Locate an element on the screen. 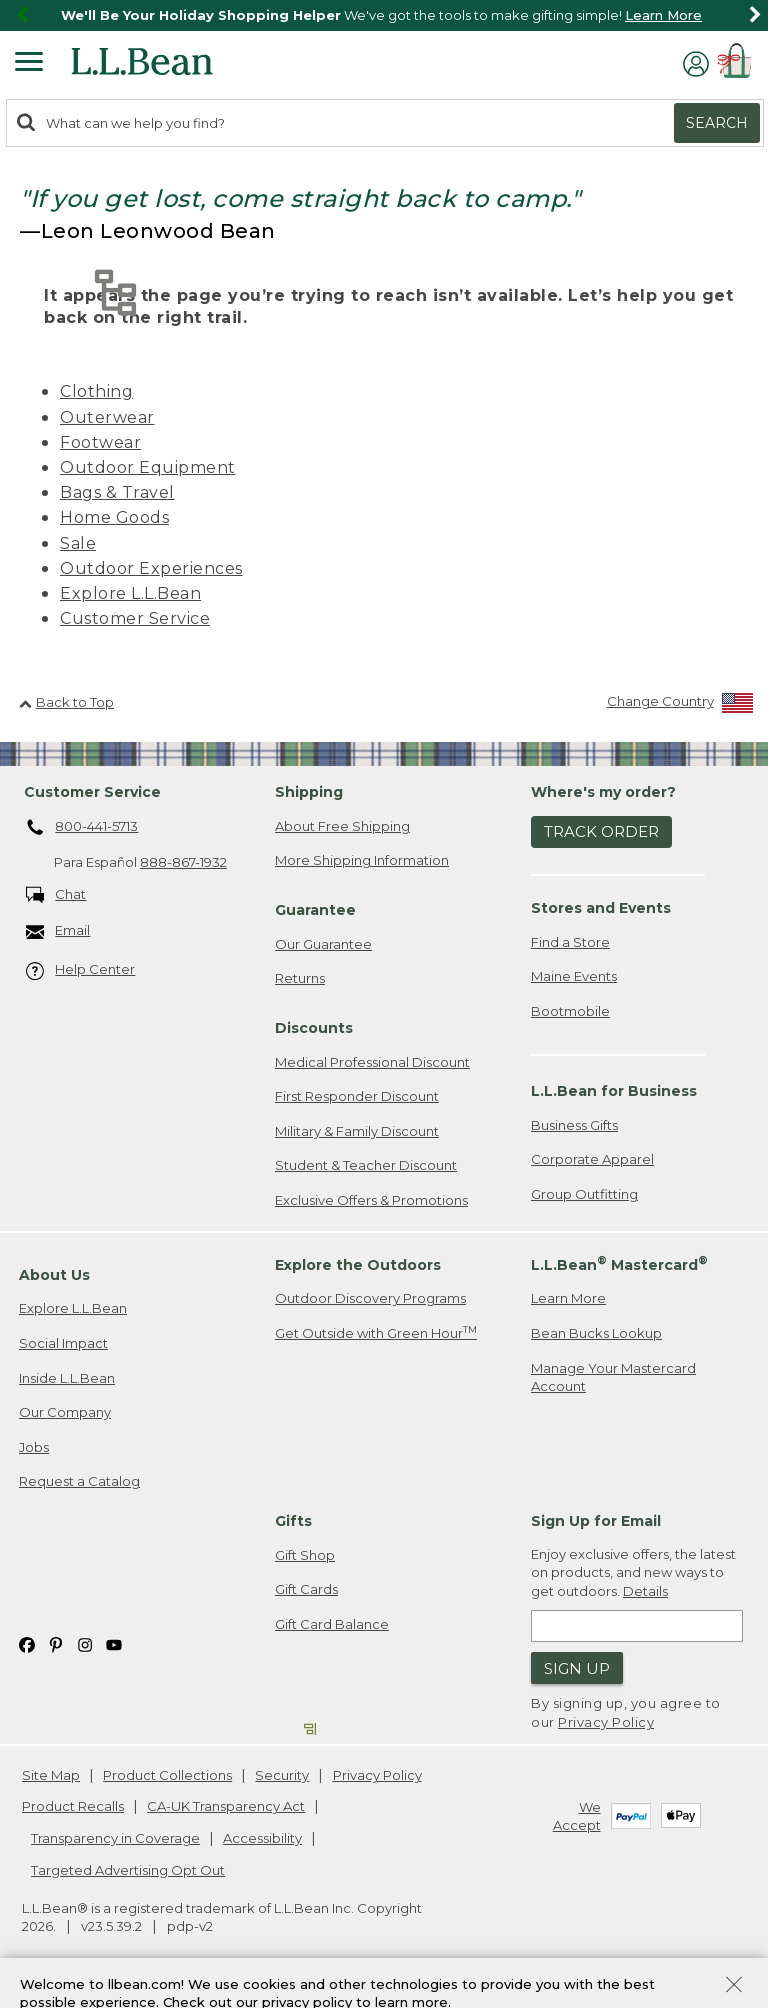  view hierarchical structure or organization chart is located at coordinates (115, 292).